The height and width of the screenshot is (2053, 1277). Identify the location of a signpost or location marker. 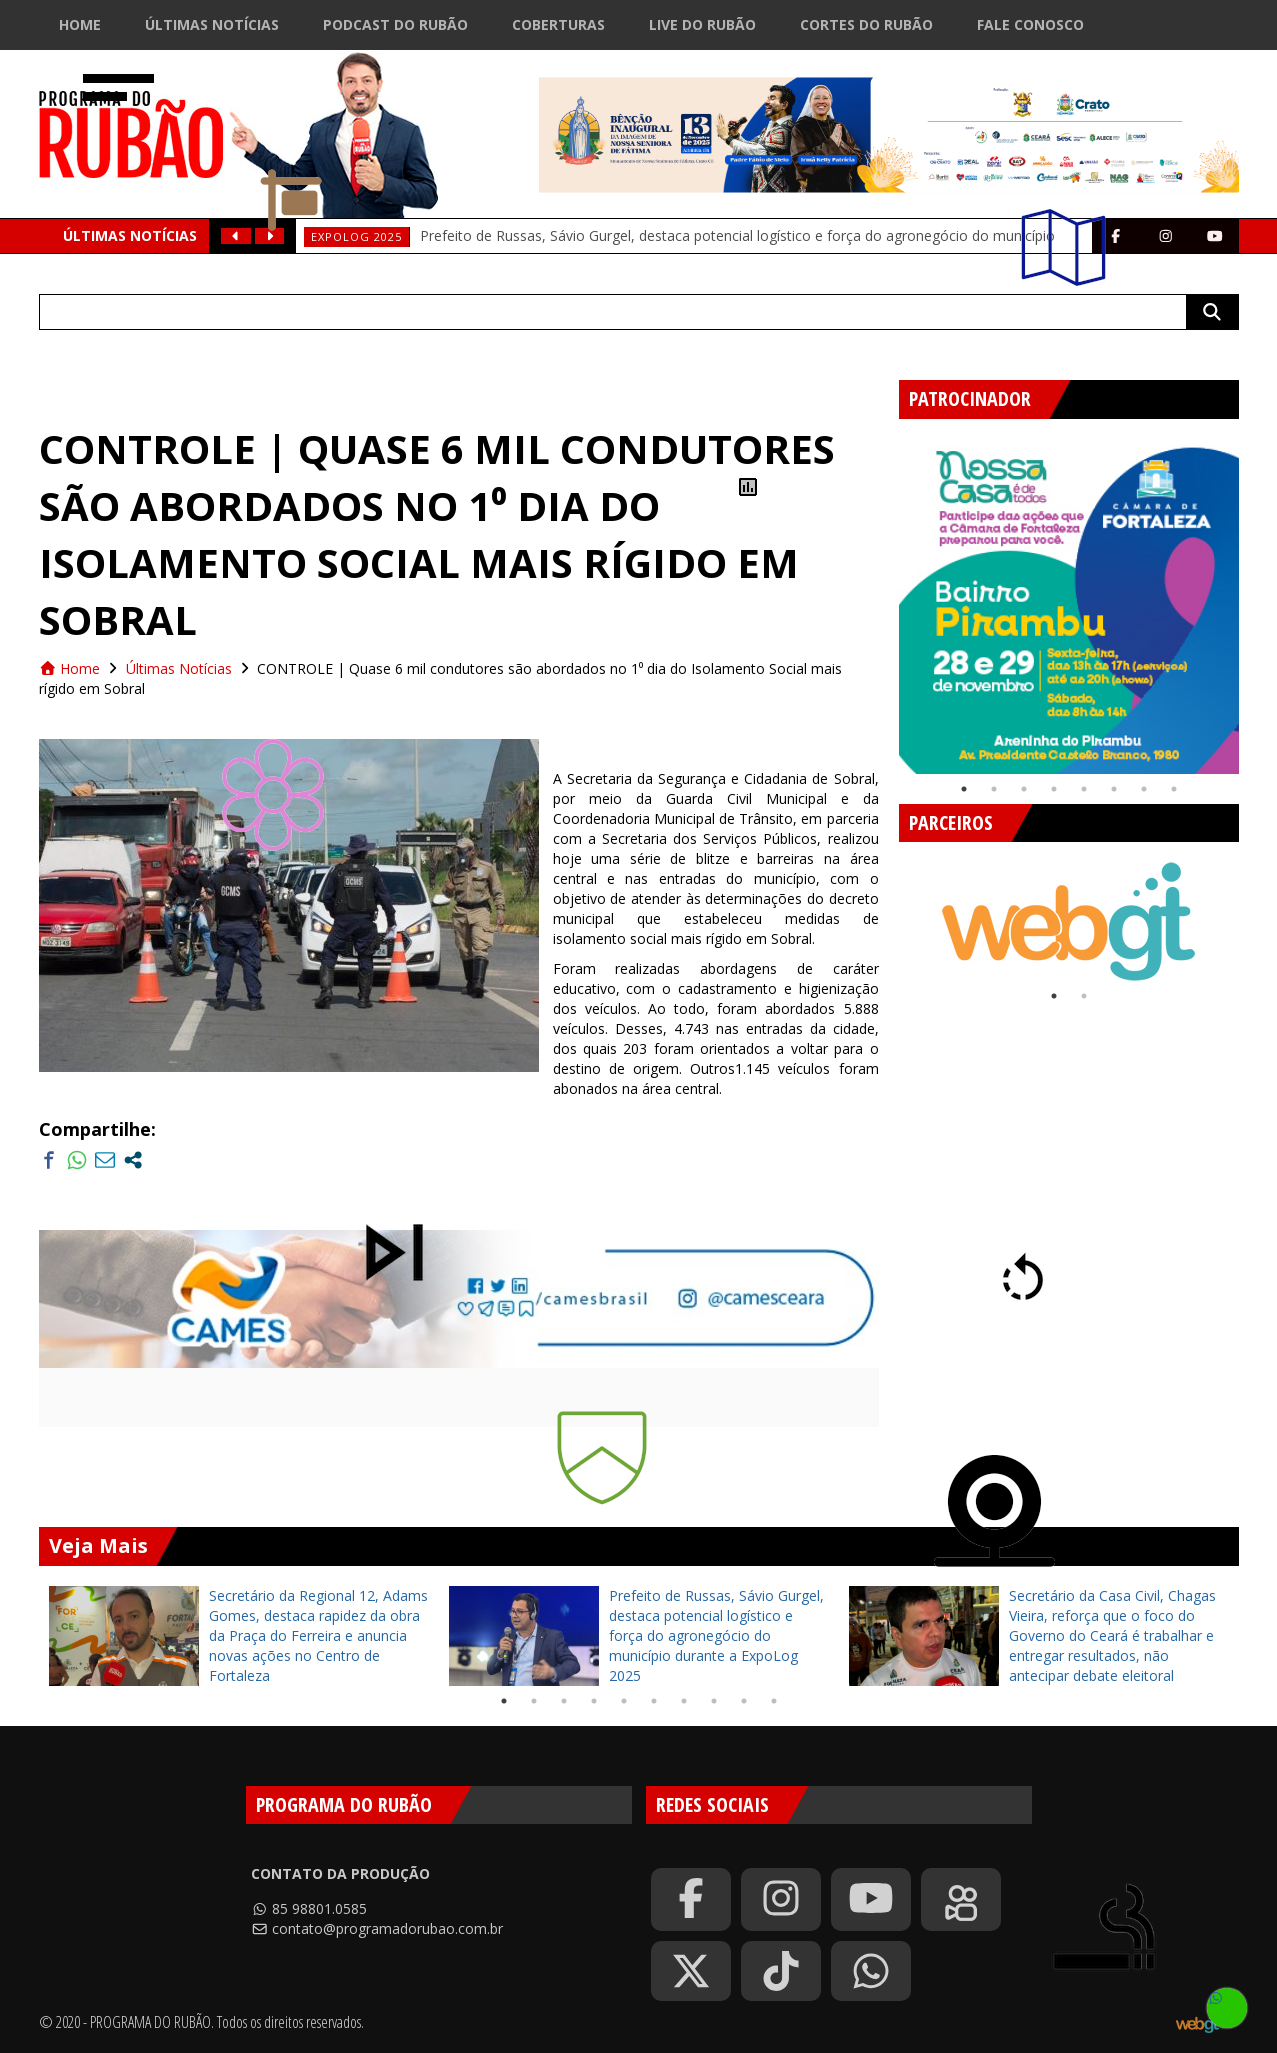
(291, 200).